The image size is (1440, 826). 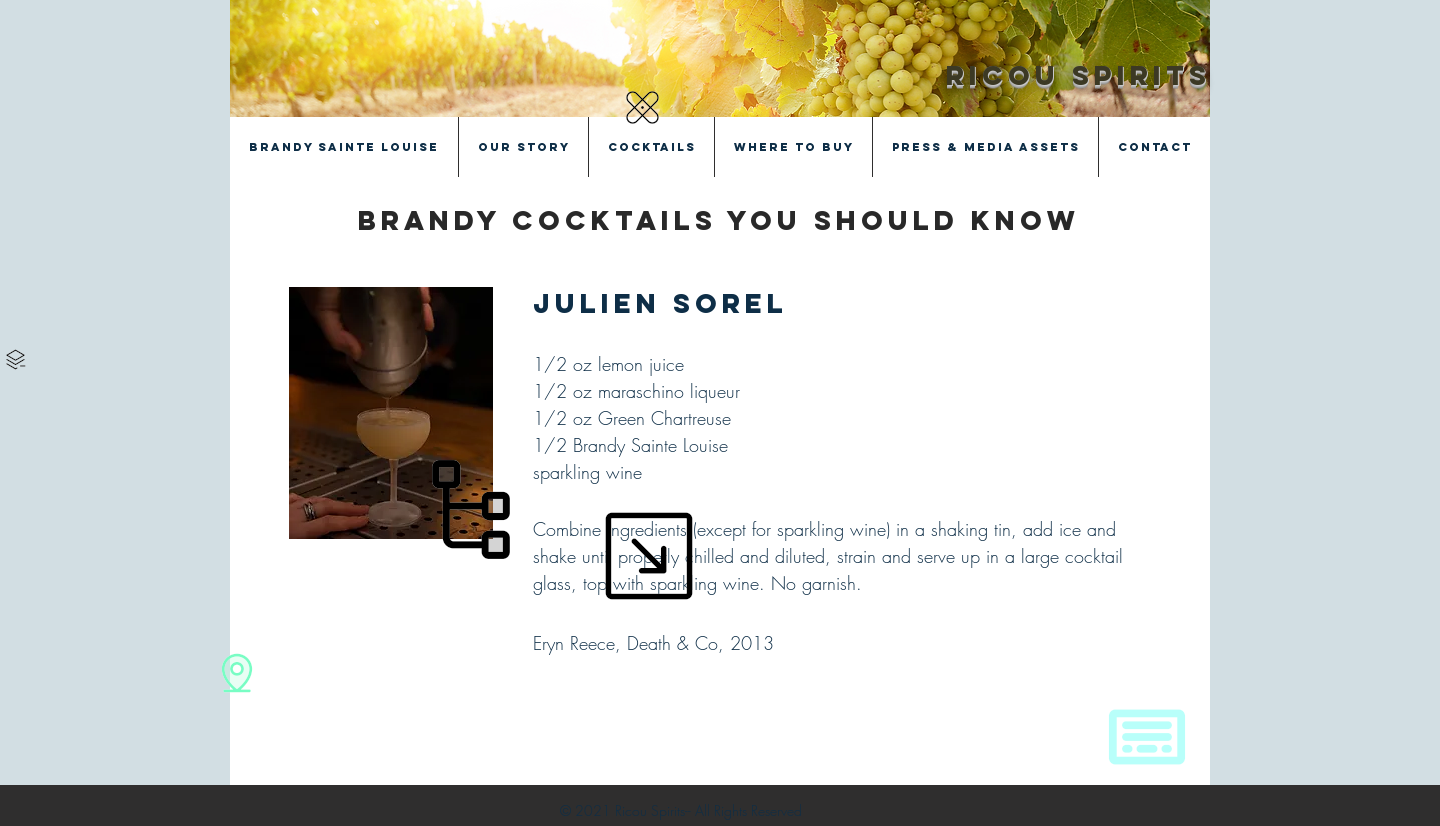 I want to click on navigate to the bottom-right section, so click(x=649, y=556).